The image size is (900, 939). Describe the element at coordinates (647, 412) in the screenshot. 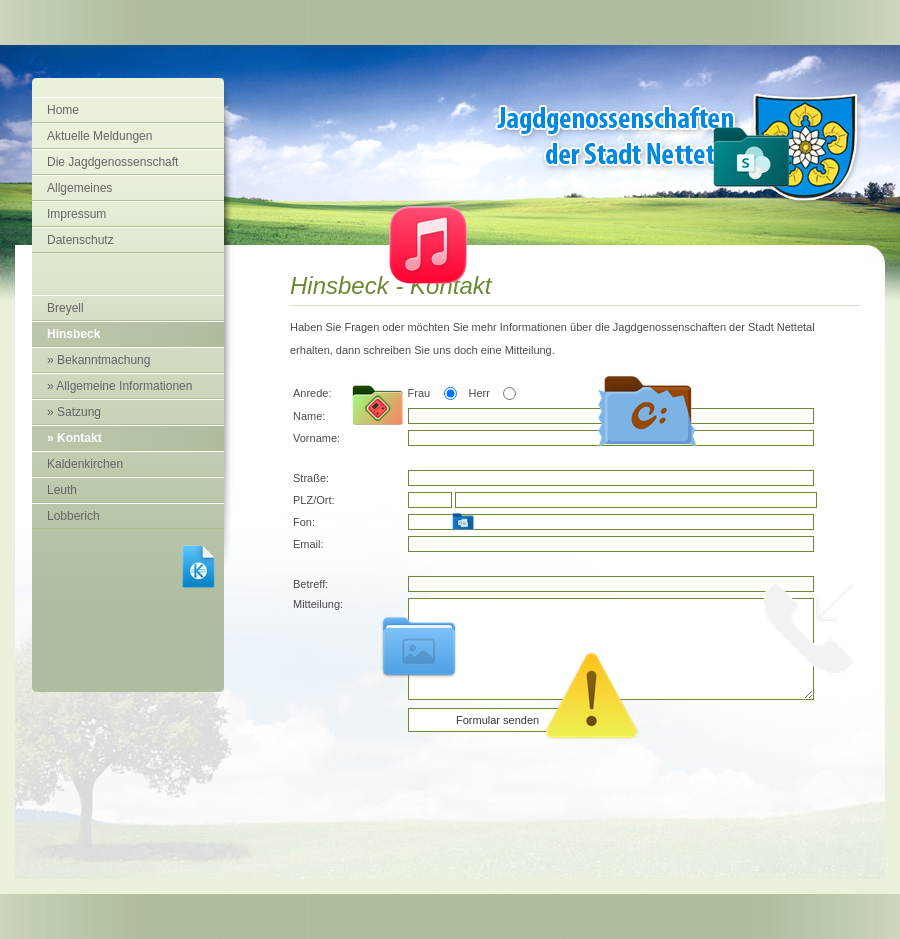

I see `folder containing chocolatey package manager files` at that location.